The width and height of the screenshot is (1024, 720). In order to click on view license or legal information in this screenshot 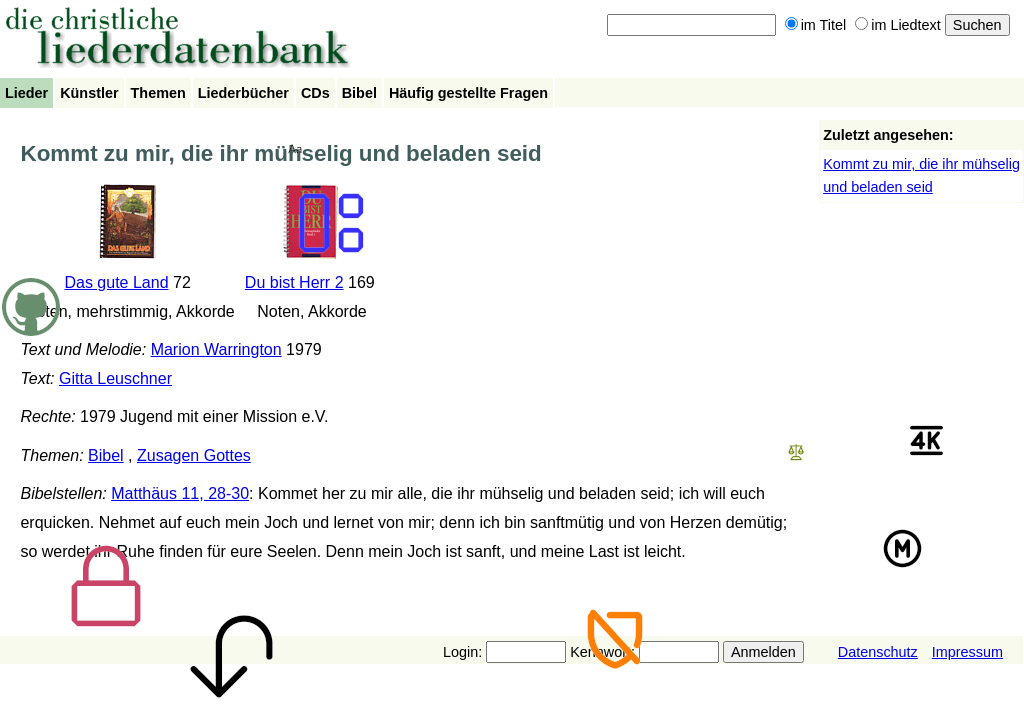, I will do `click(795, 452)`.